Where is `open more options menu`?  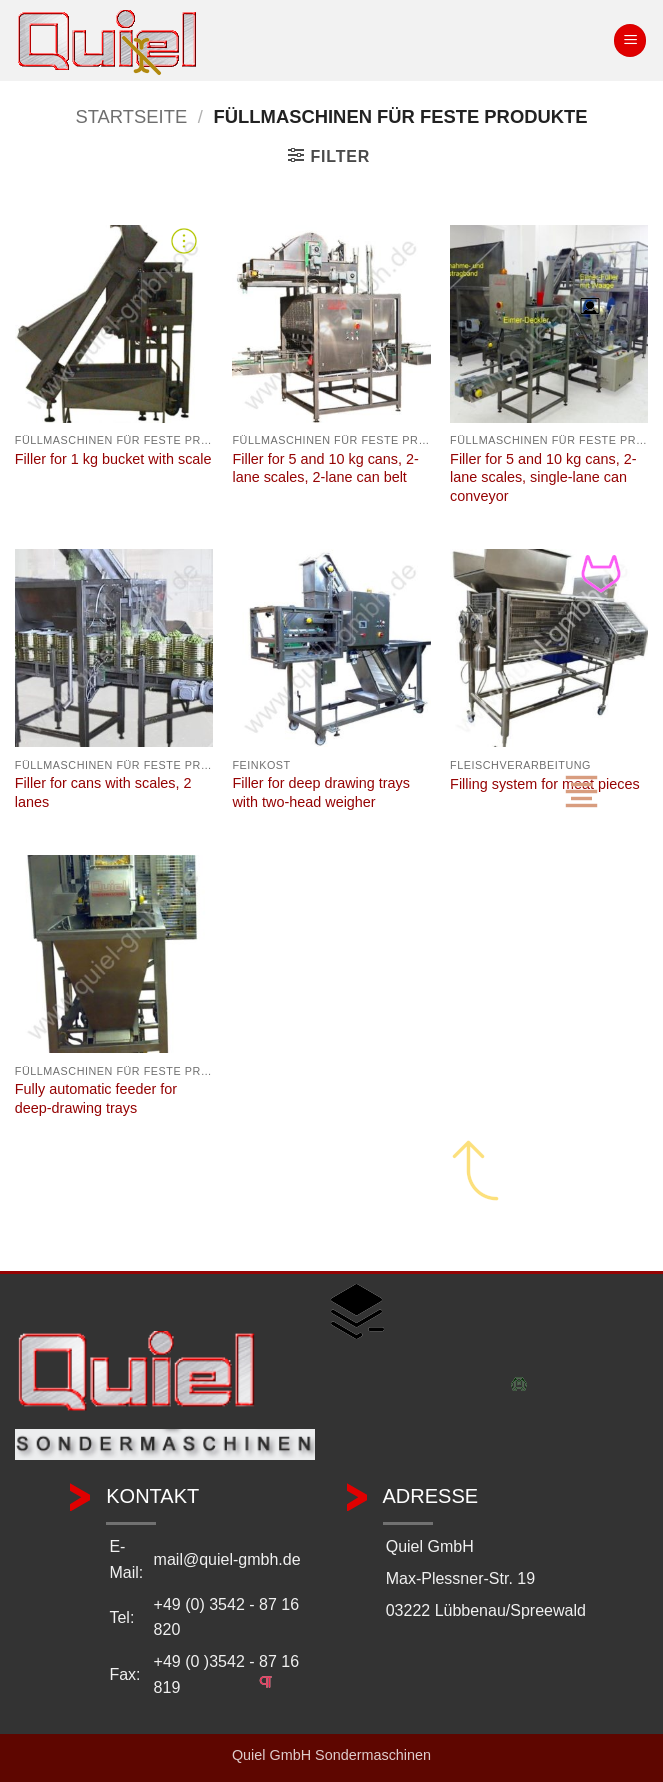 open more options menu is located at coordinates (184, 241).